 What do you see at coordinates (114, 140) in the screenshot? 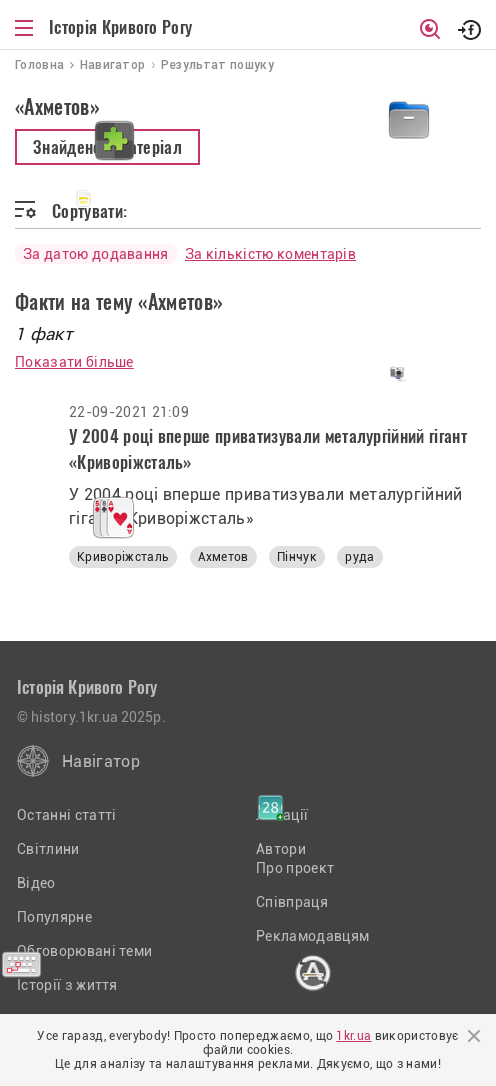
I see `browse or manage system add-ons` at bounding box center [114, 140].